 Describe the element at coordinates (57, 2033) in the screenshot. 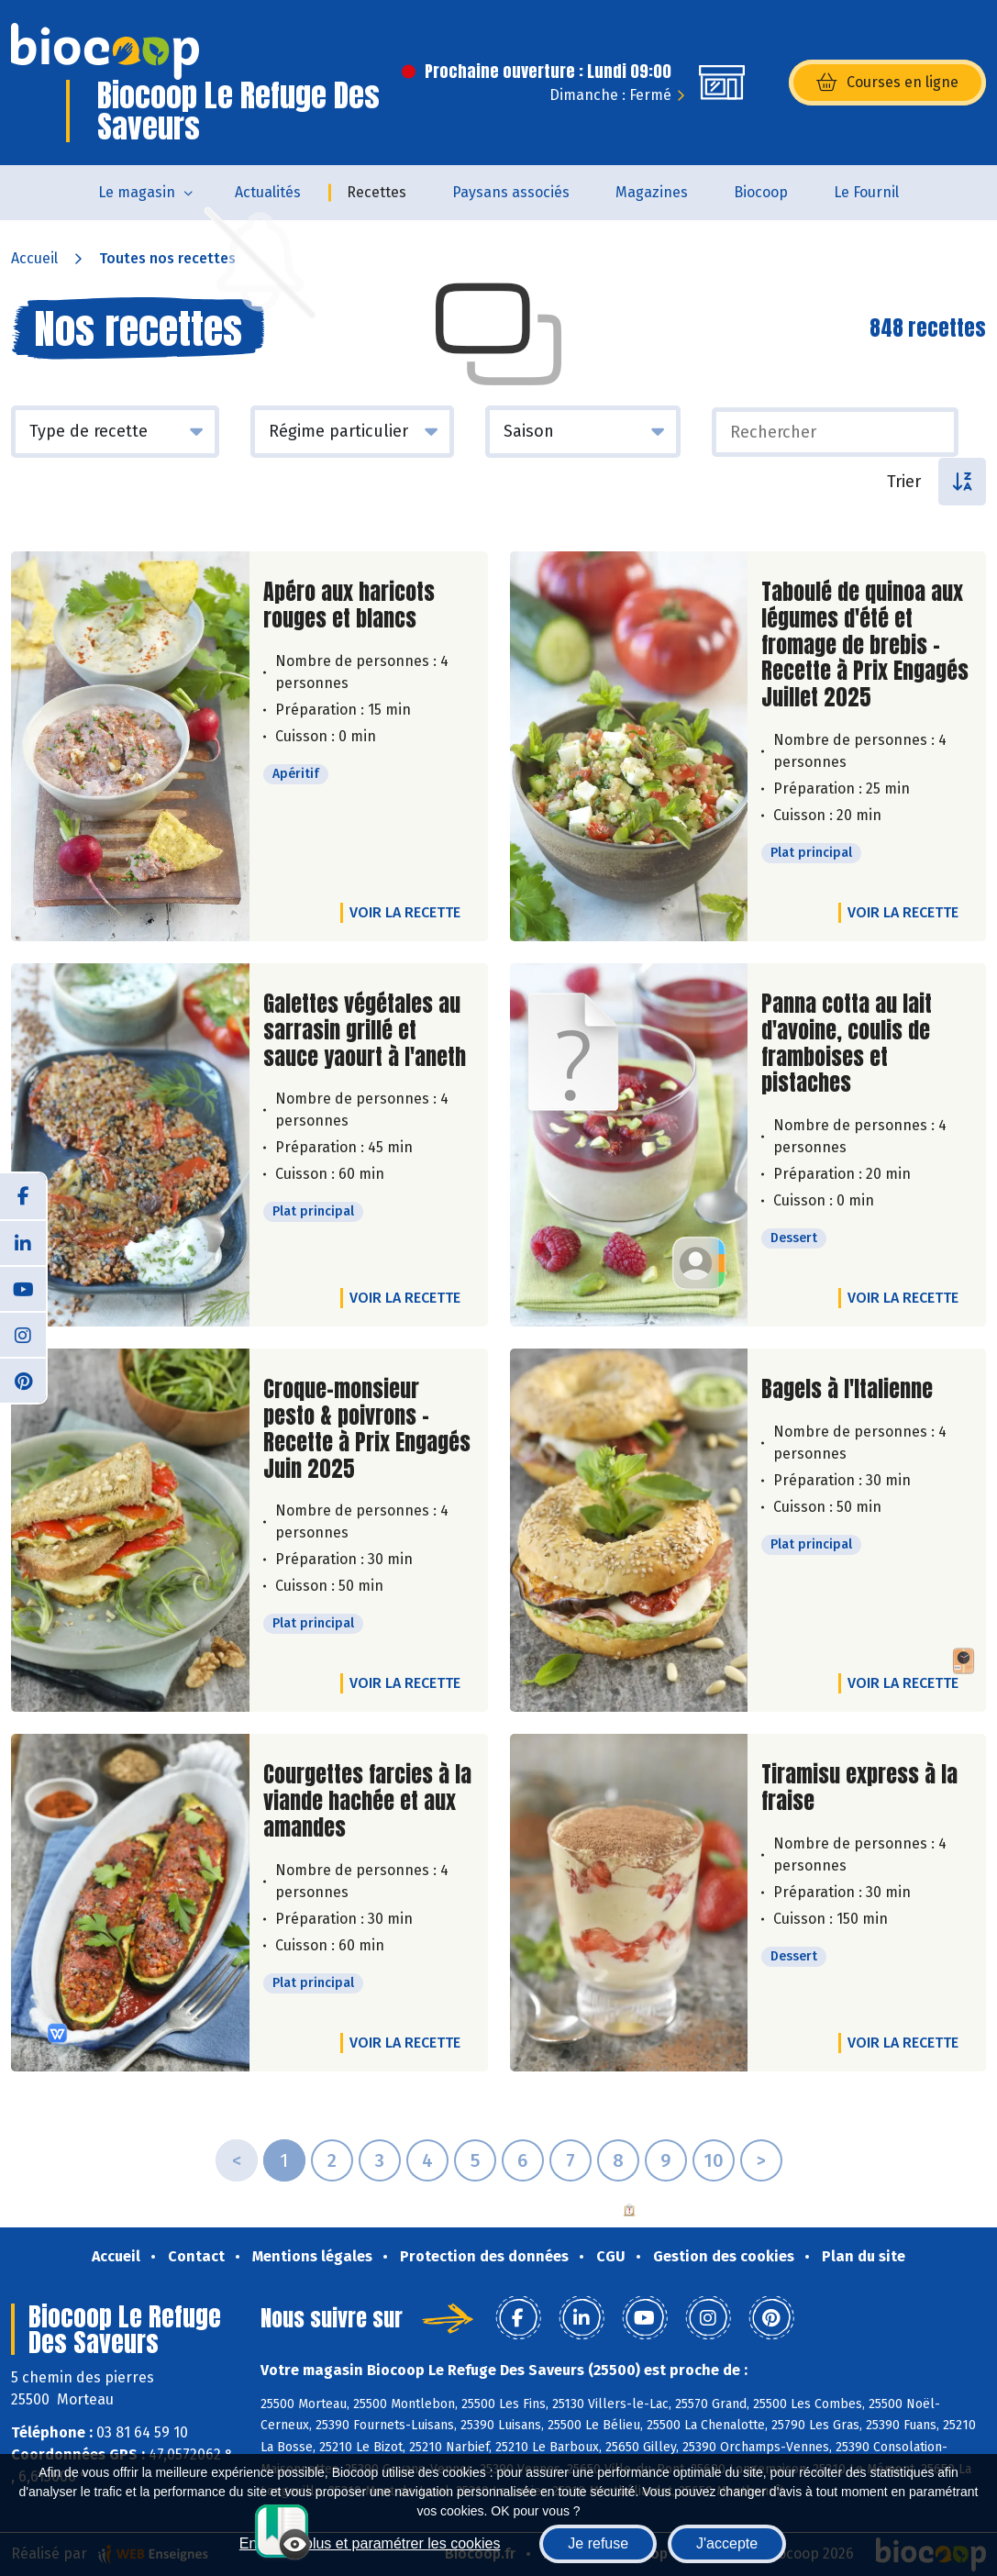

I see `open WPS Office application` at that location.